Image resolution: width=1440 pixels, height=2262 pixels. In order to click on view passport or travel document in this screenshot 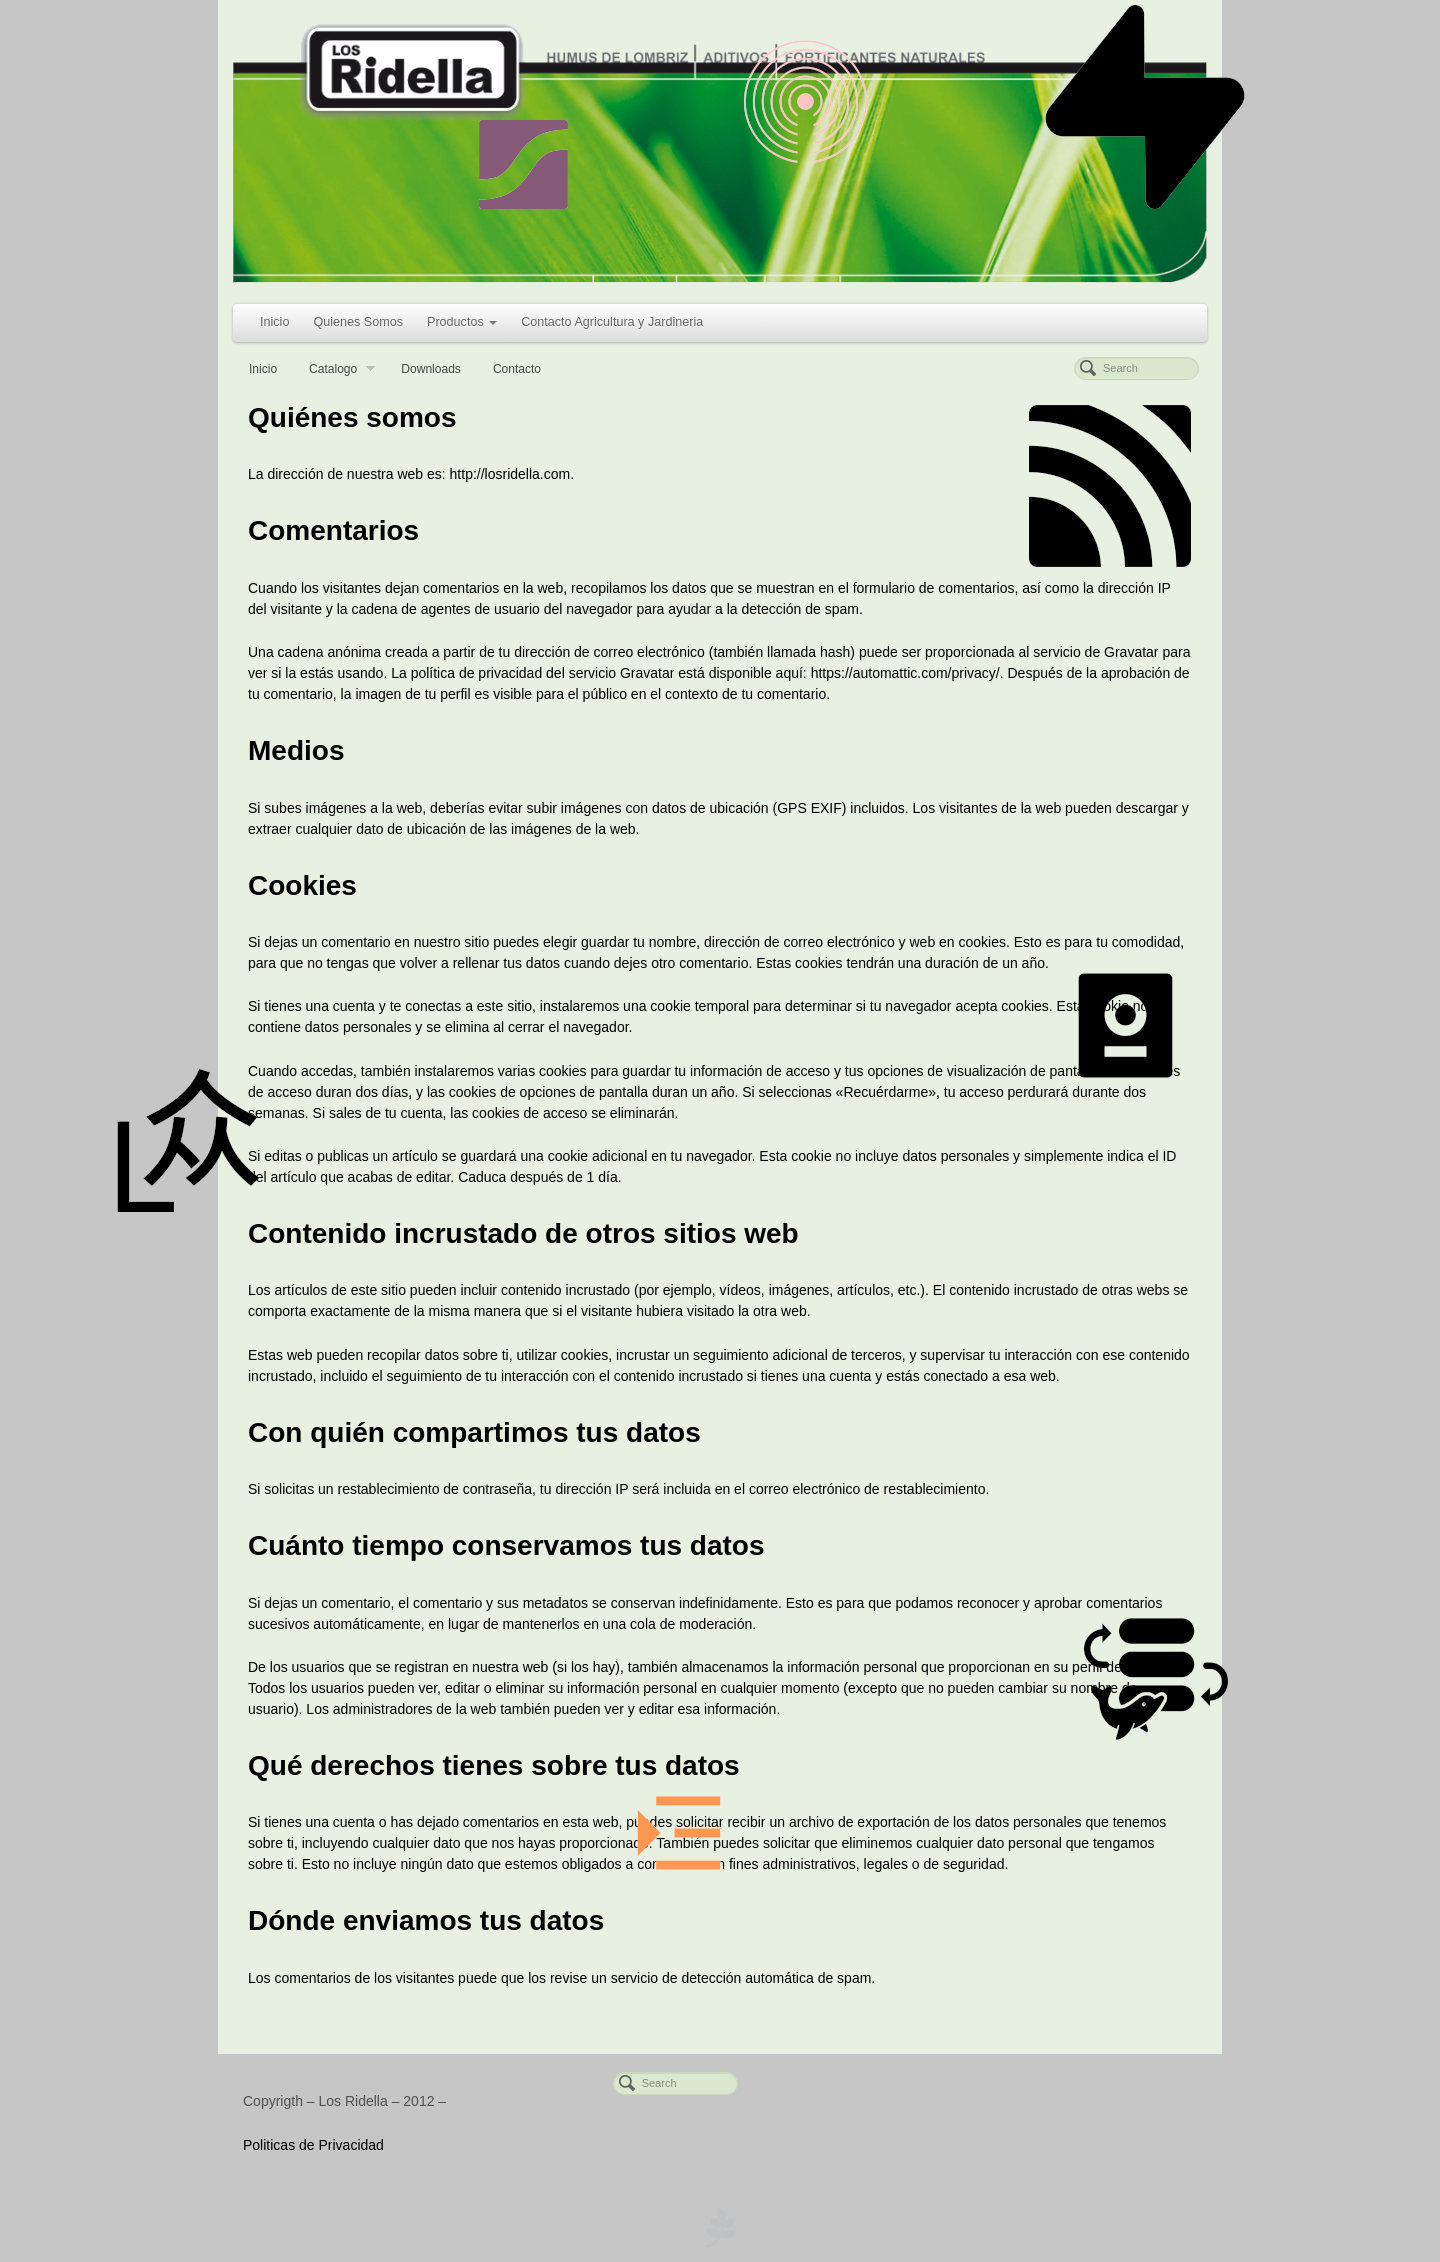, I will do `click(1125, 1025)`.